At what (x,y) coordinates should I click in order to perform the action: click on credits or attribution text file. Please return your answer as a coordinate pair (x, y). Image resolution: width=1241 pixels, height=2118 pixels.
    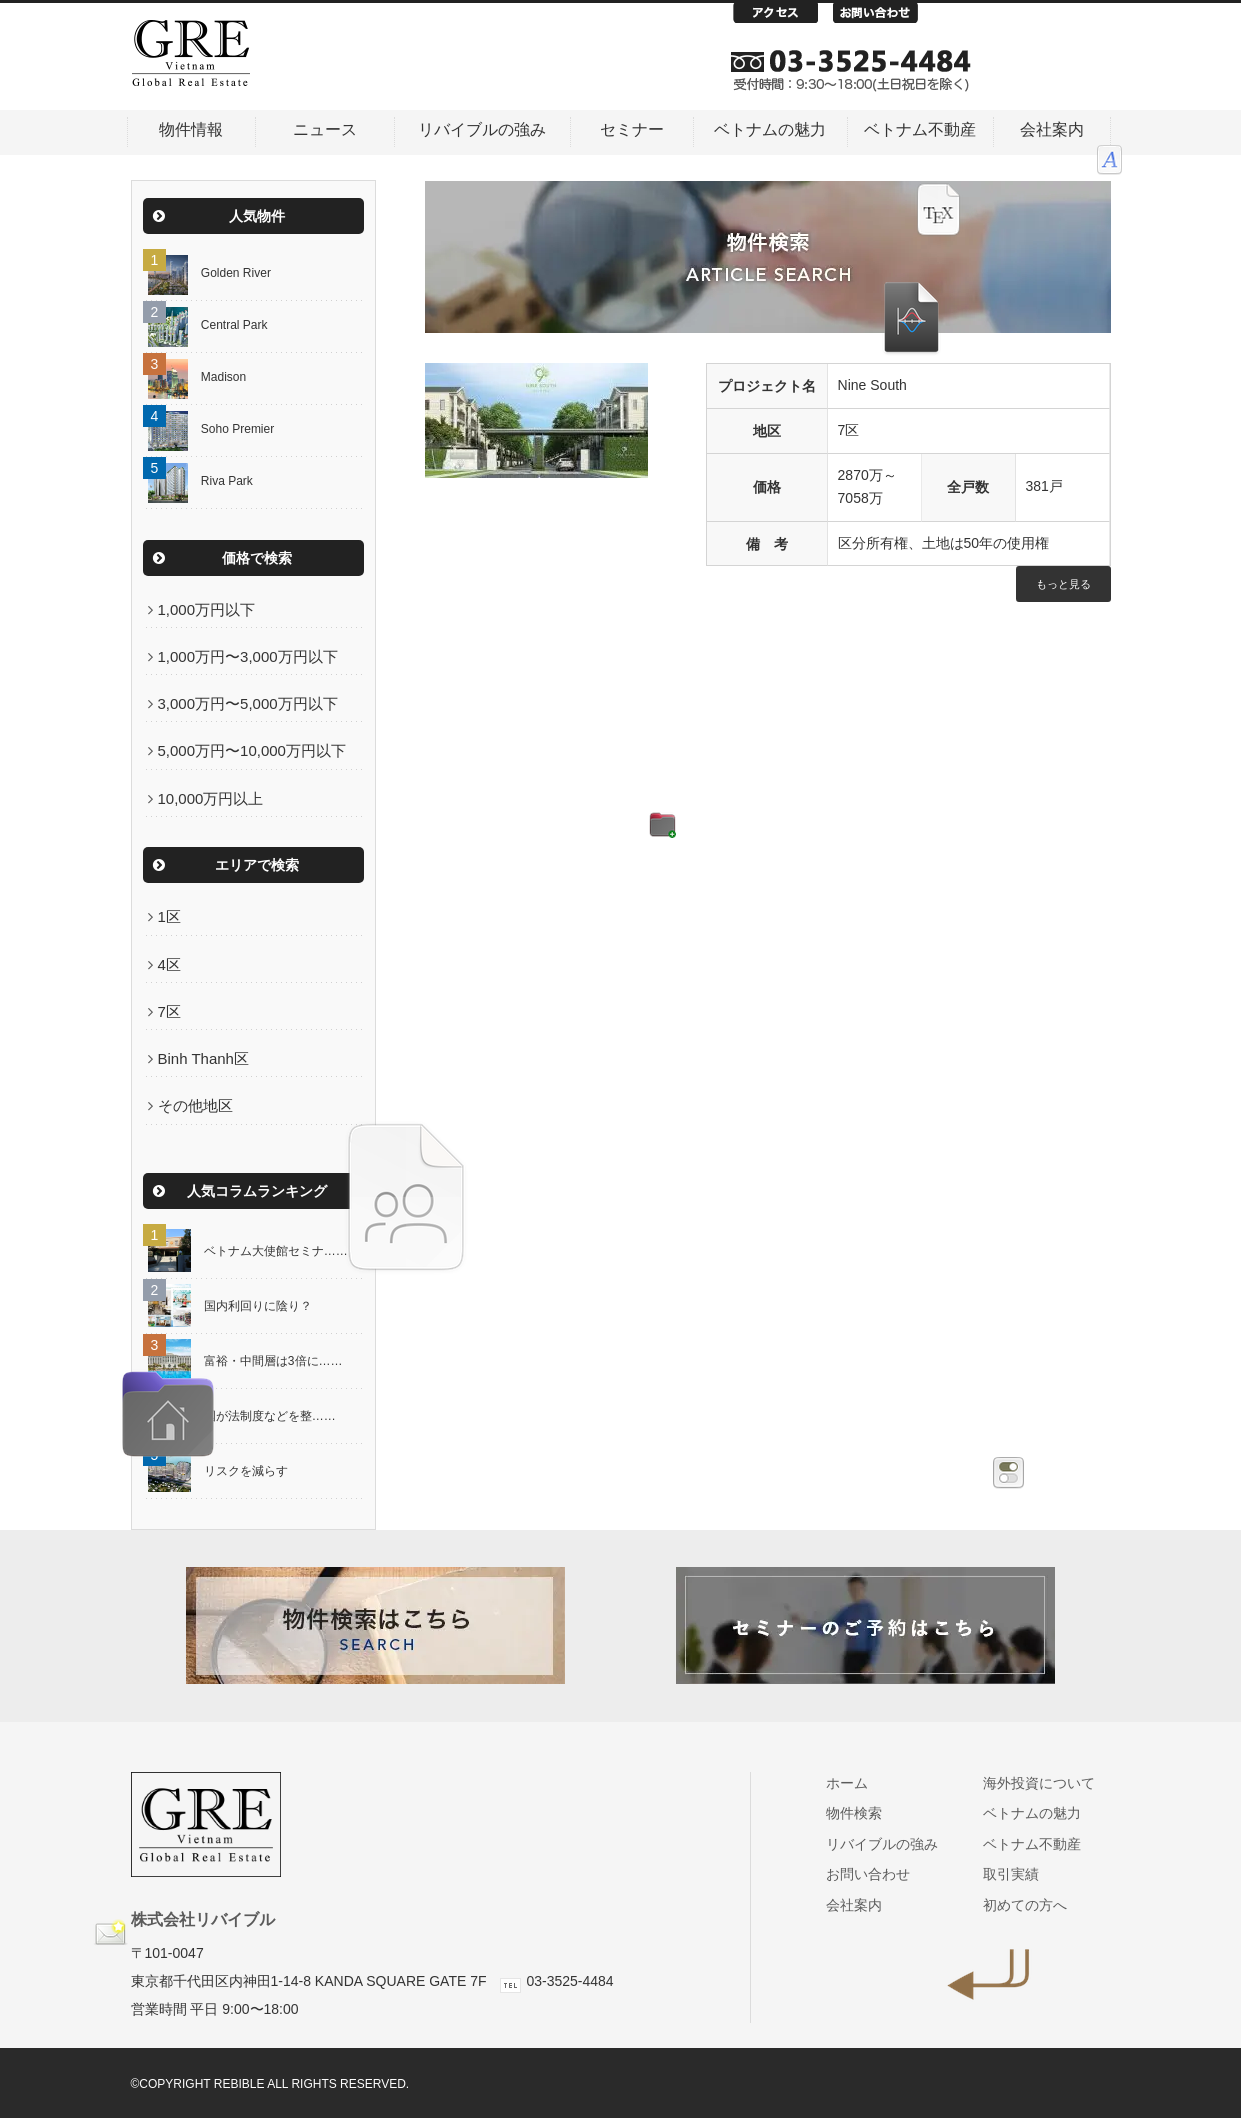
    Looking at the image, I should click on (406, 1197).